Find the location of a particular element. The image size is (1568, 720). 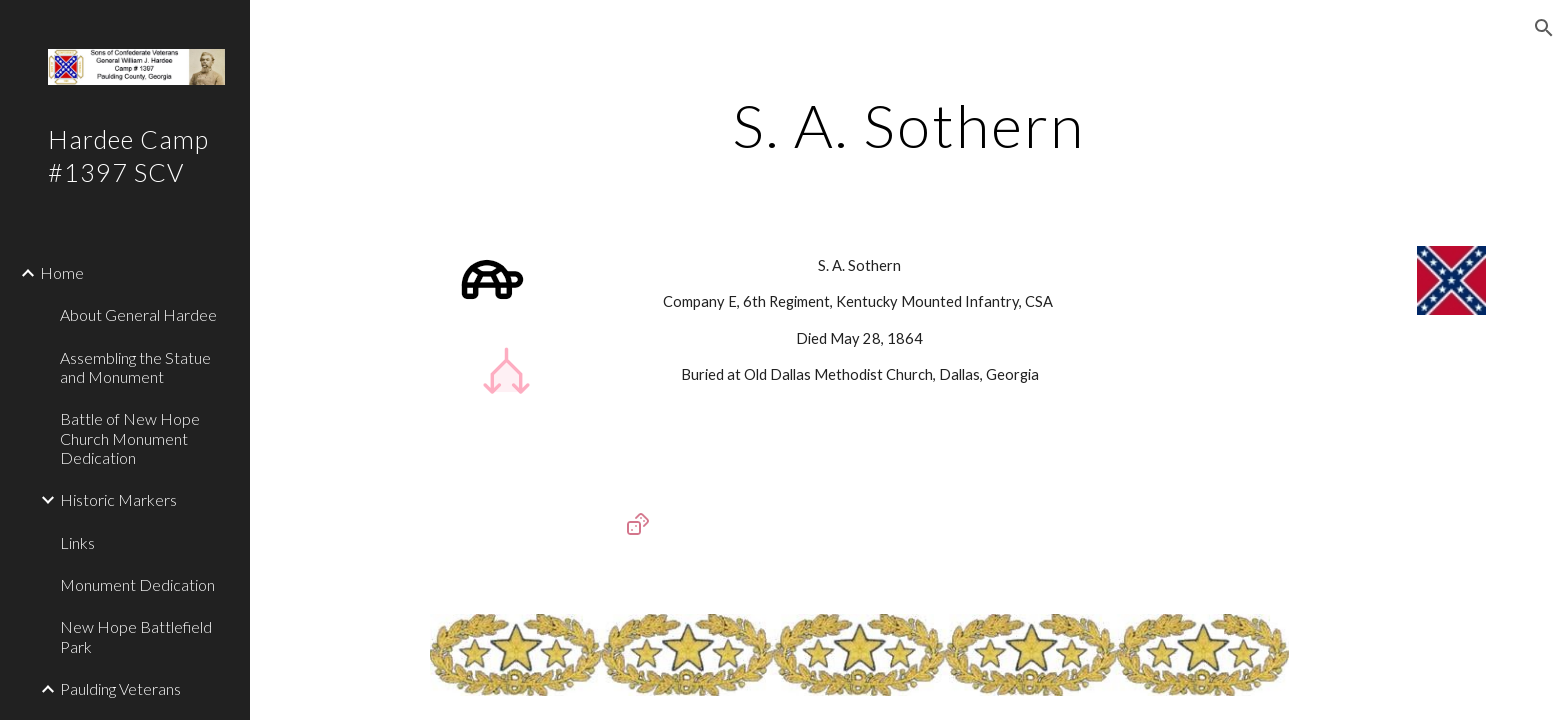

randomize or shuffle content is located at coordinates (638, 524).